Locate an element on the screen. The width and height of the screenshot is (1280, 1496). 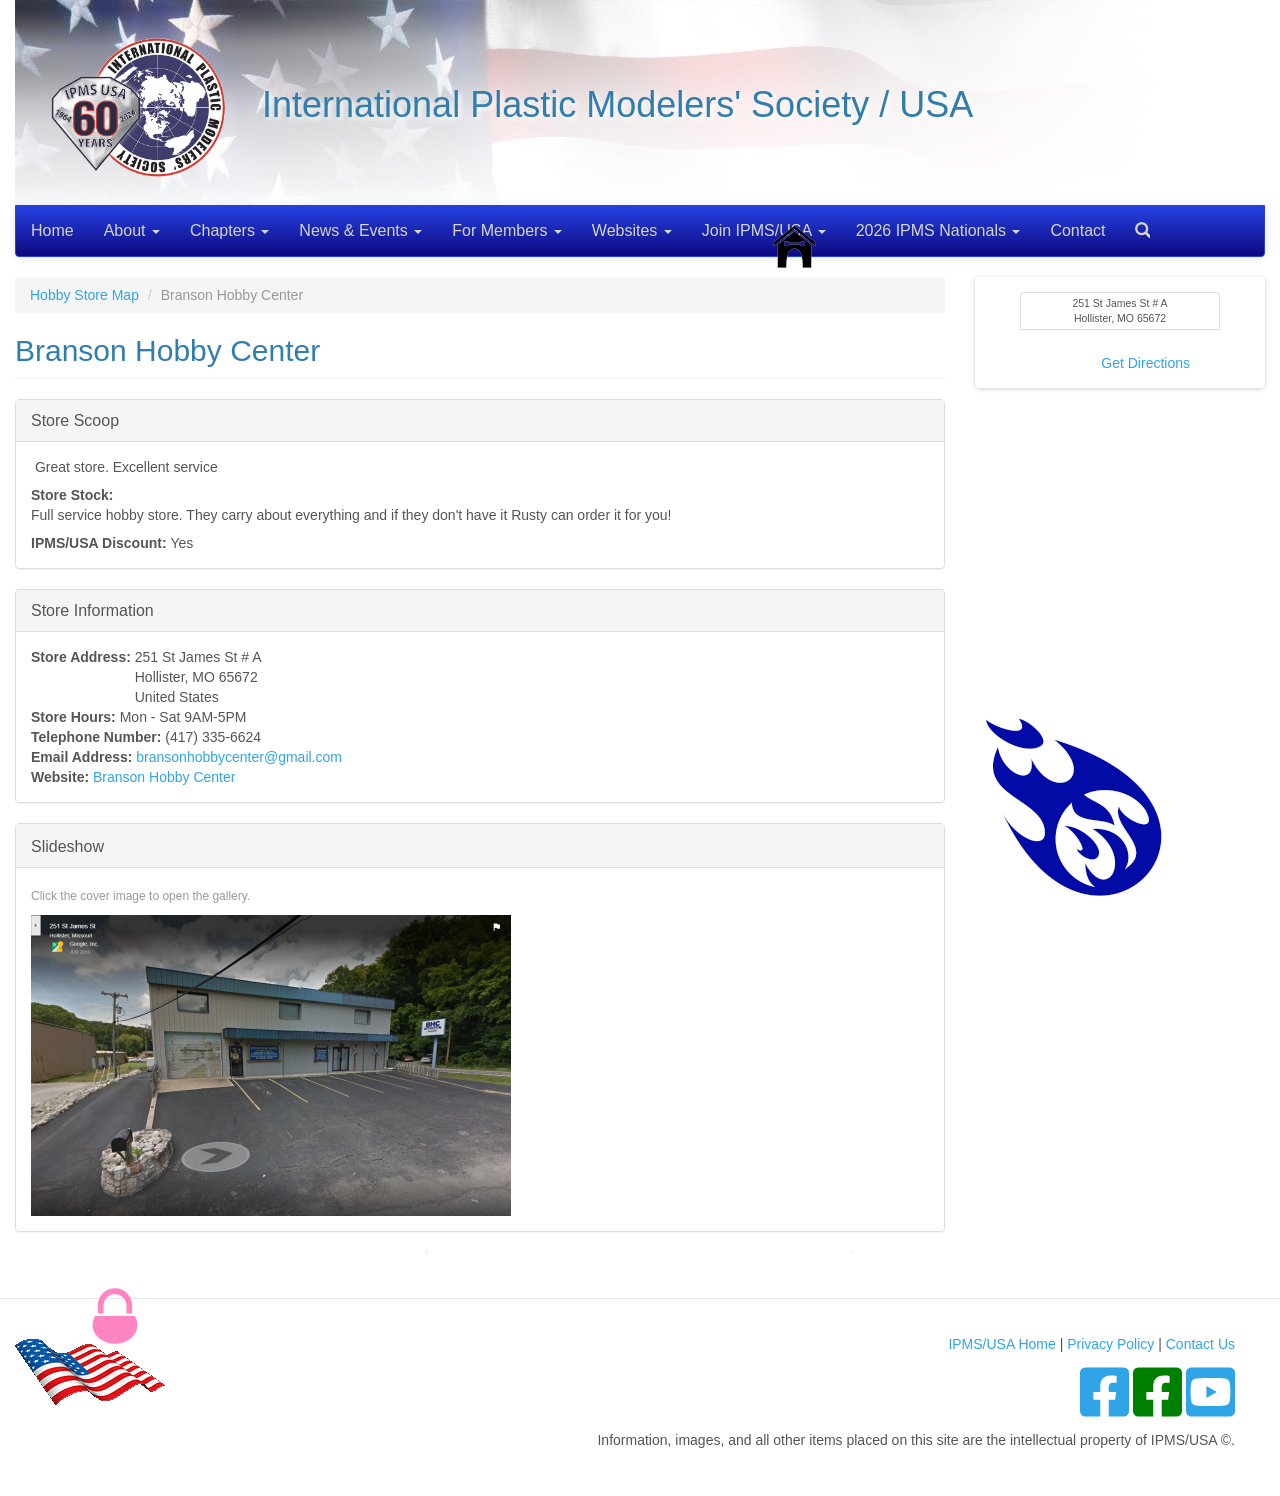
indicates a hot streak or trending content is located at coordinates (1073, 806).